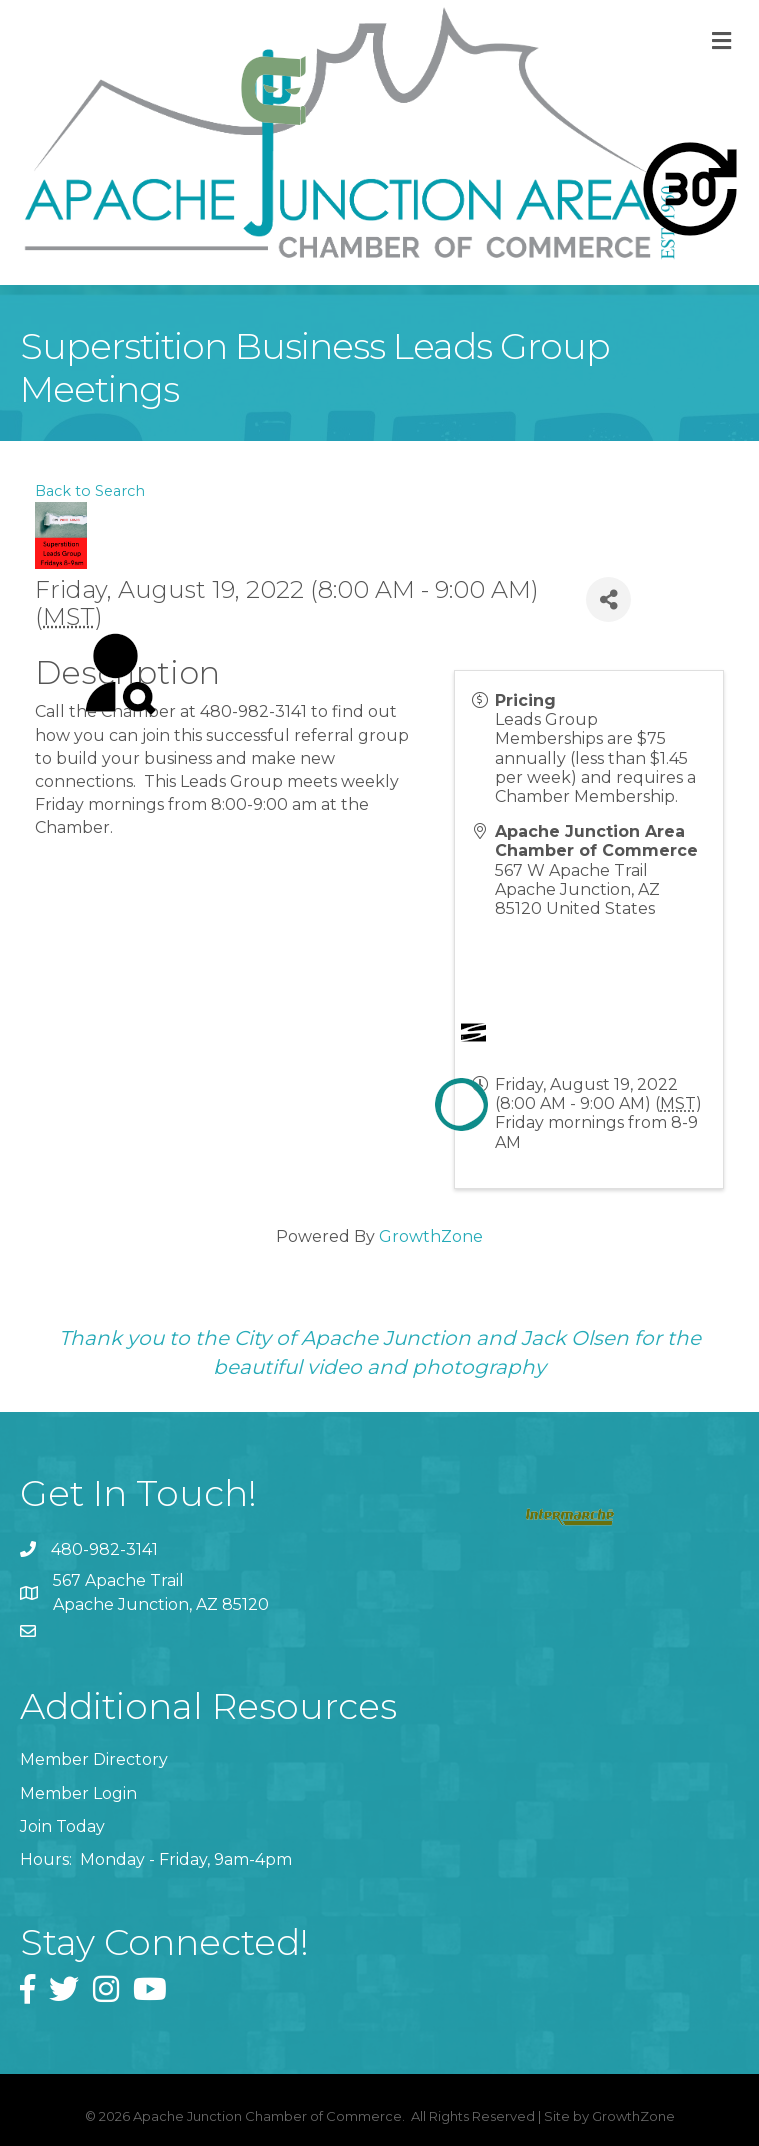  Describe the element at coordinates (461, 1104) in the screenshot. I see `ghost publishing platform logo` at that location.